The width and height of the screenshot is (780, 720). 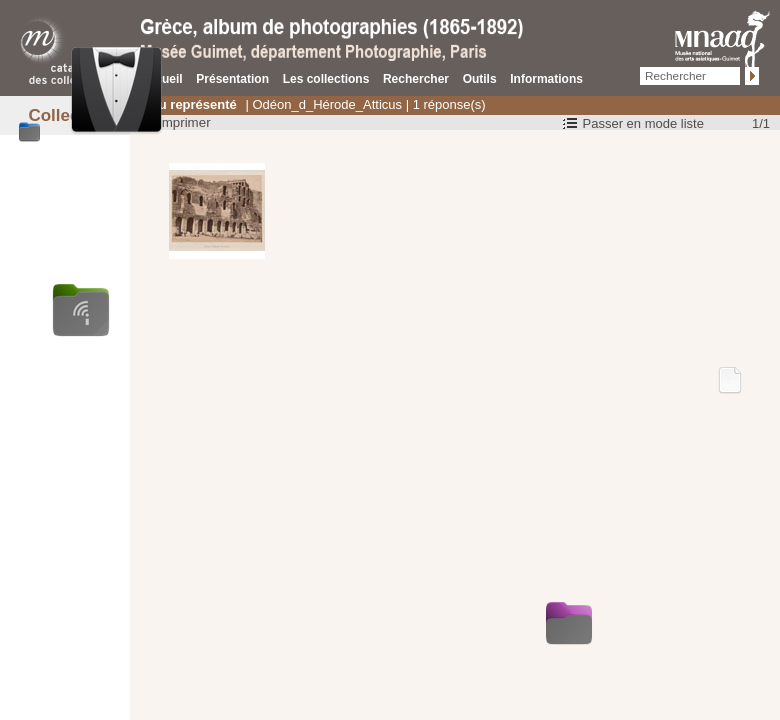 I want to click on open insync cloud sync folder, so click(x=81, y=310).